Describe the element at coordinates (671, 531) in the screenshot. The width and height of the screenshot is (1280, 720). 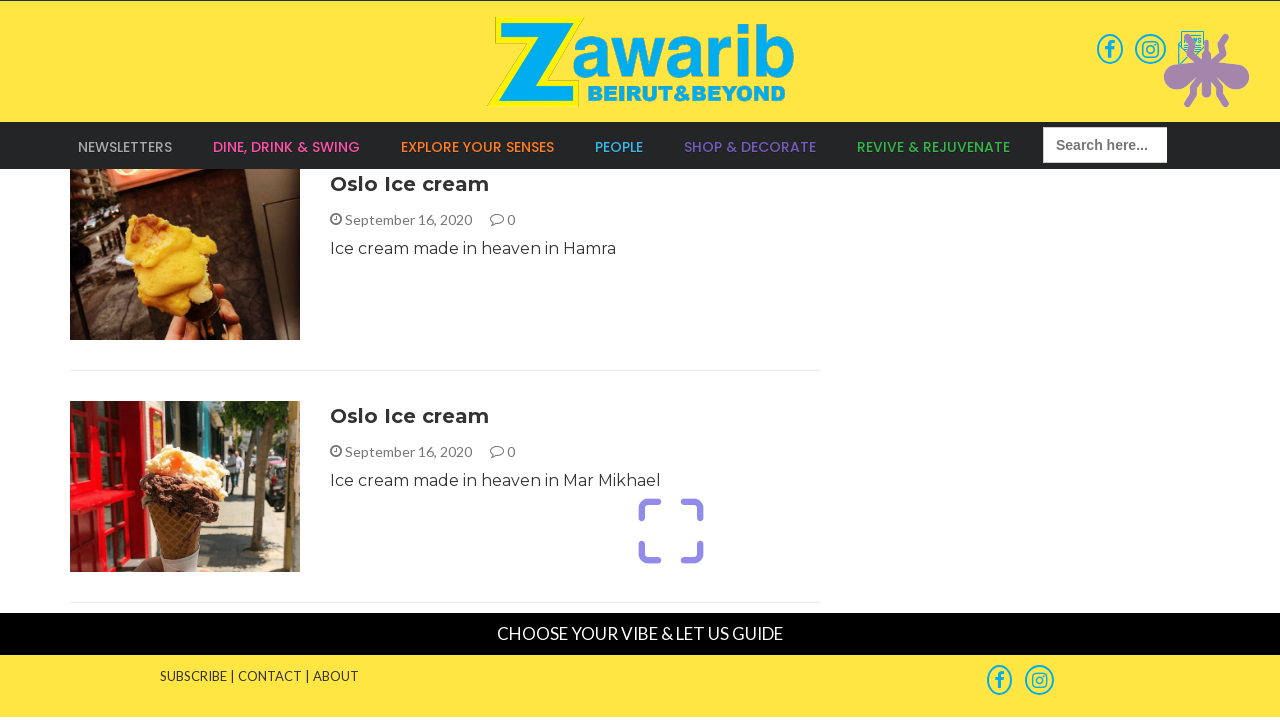
I see `maximize window to full screen` at that location.